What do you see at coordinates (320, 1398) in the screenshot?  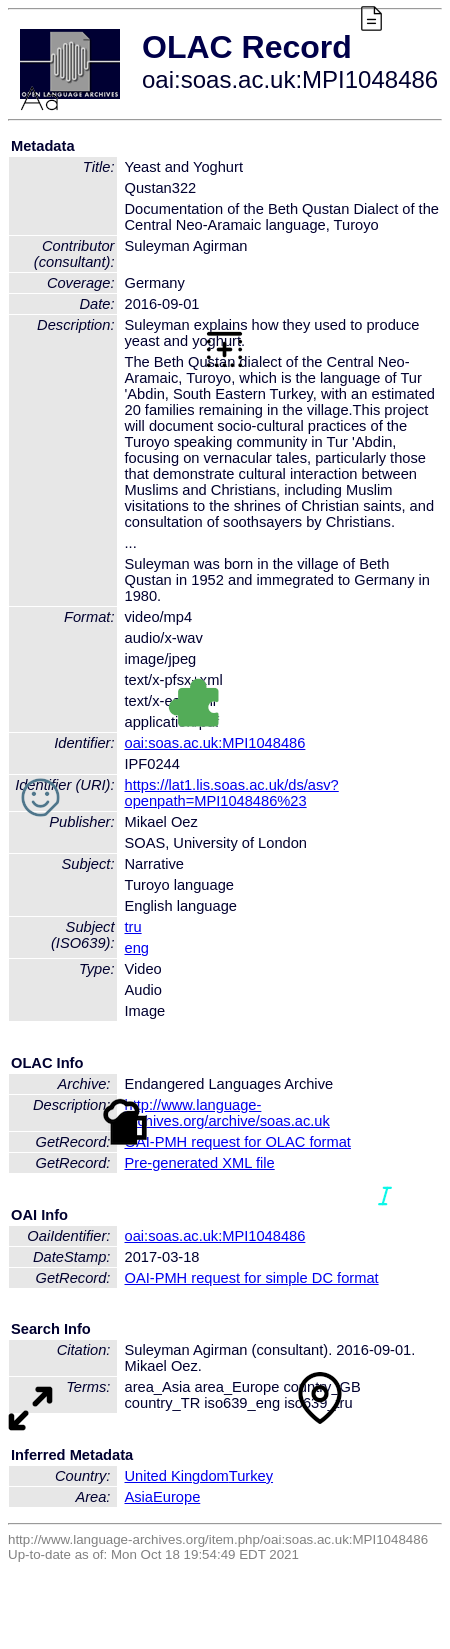 I see `view location on map` at bounding box center [320, 1398].